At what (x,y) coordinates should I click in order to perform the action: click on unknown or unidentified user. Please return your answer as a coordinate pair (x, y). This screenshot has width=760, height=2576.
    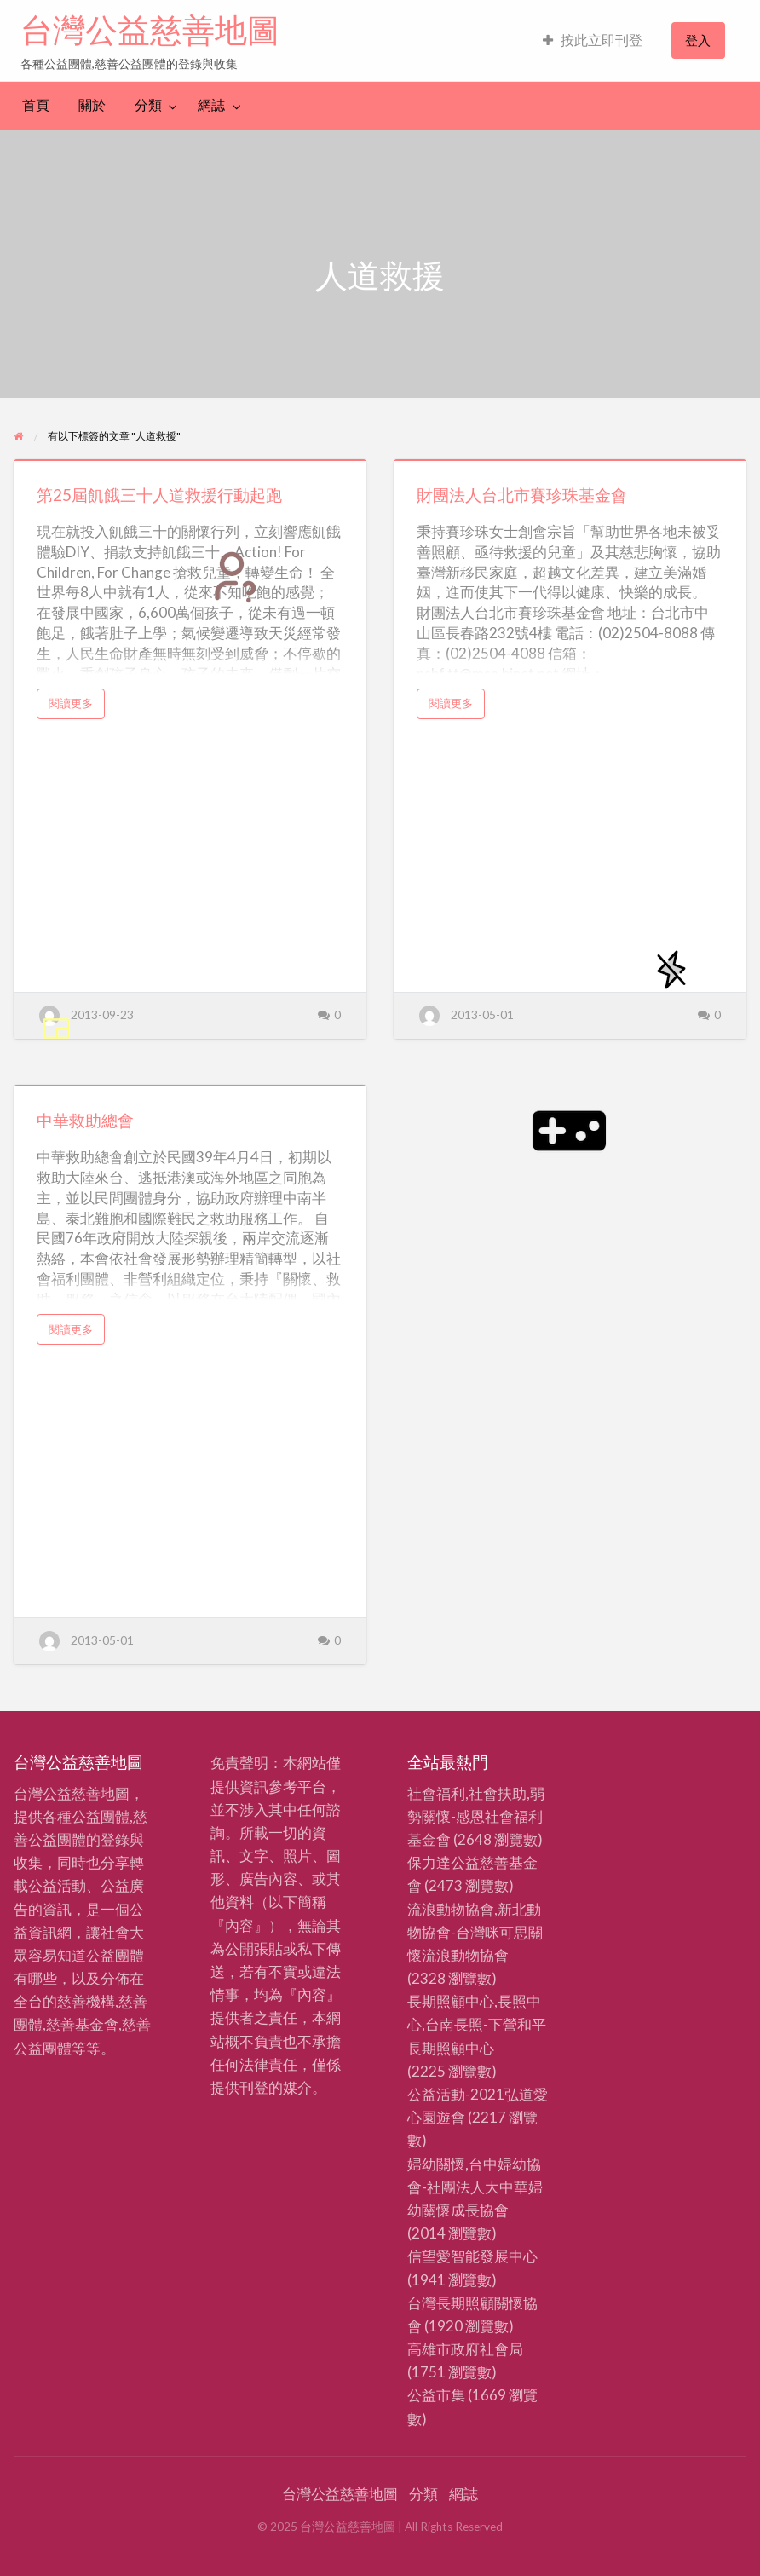
    Looking at the image, I should click on (232, 576).